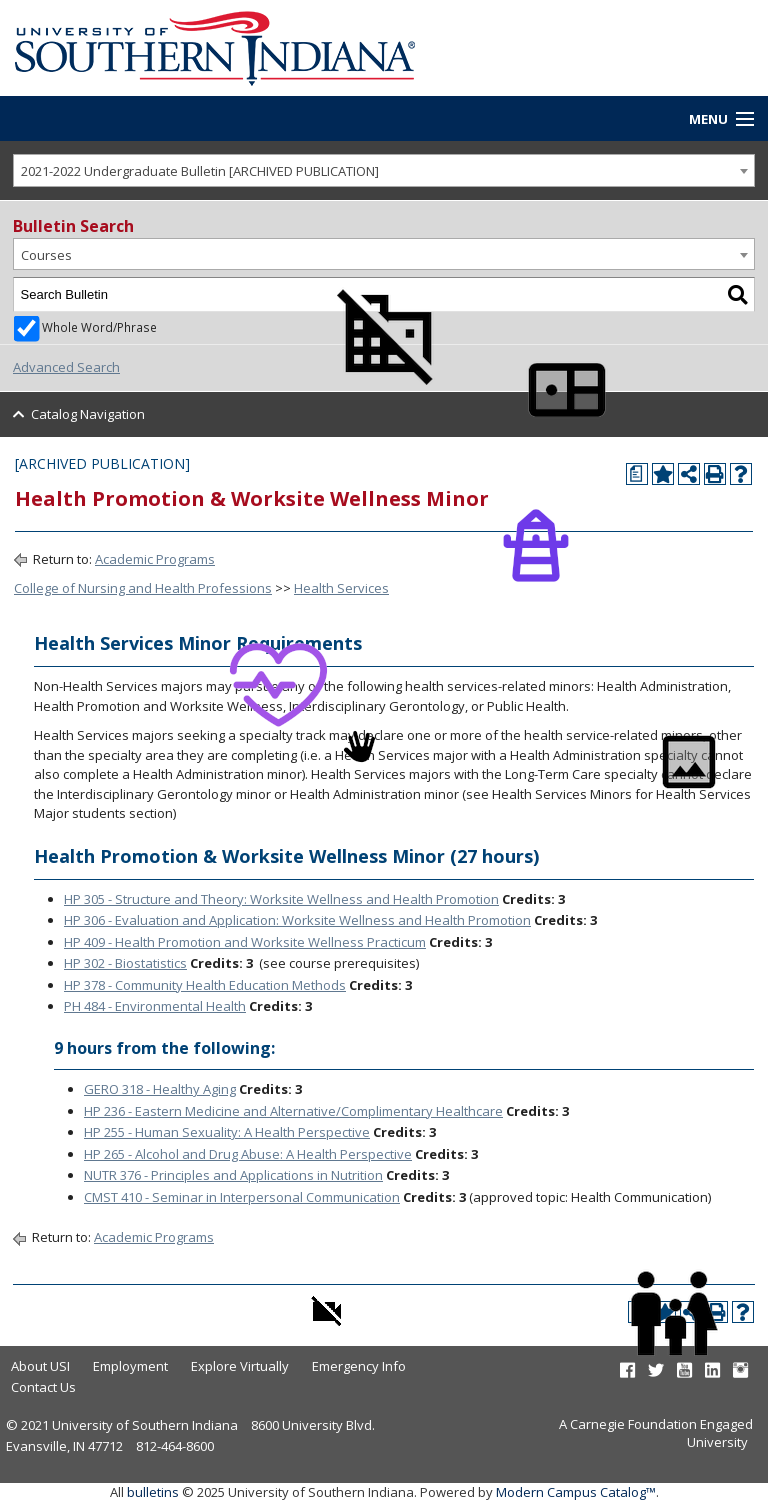 This screenshot has width=768, height=1501. What do you see at coordinates (536, 548) in the screenshot?
I see `access website accessibility or guidance features` at bounding box center [536, 548].